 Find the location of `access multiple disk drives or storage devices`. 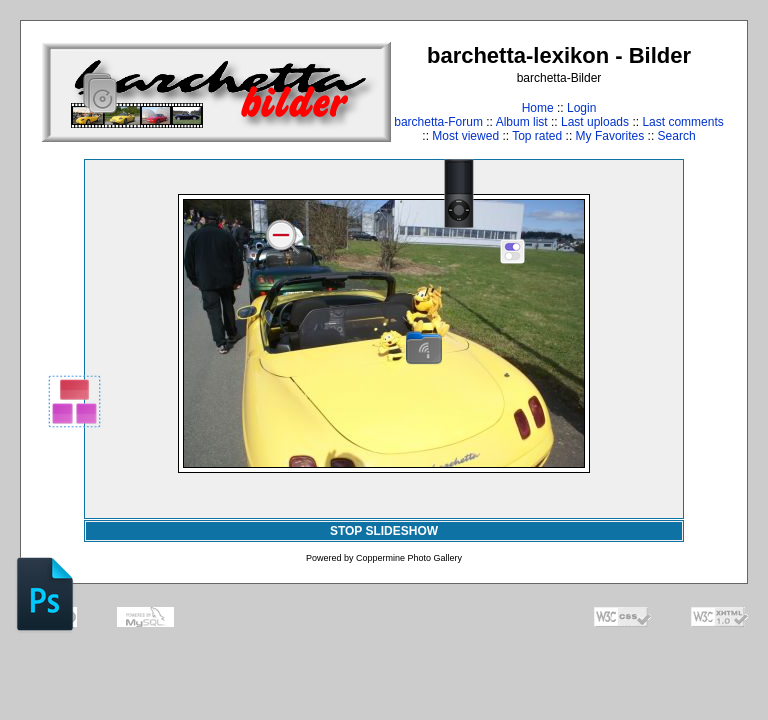

access multiple disk drives or storage devices is located at coordinates (100, 93).